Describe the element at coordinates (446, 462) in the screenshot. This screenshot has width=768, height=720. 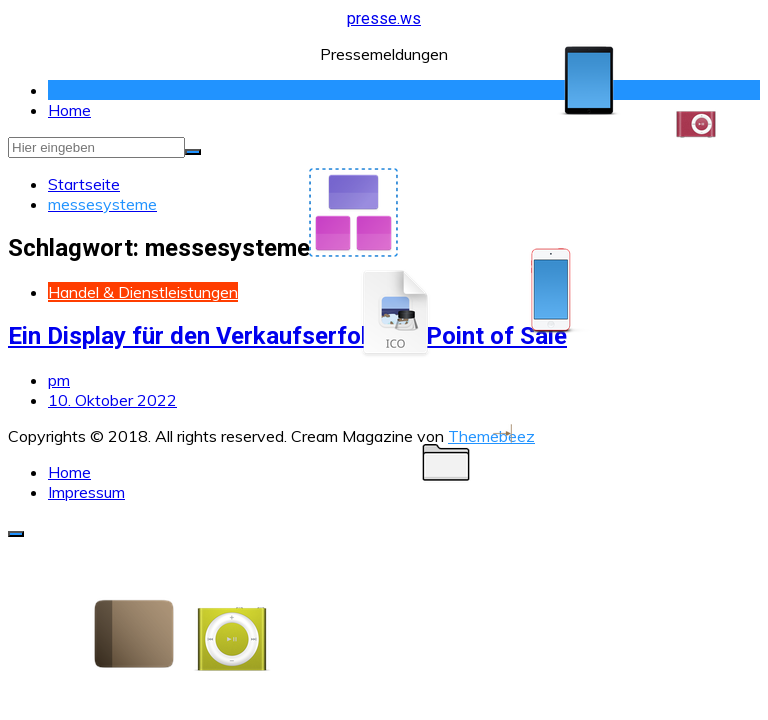
I see `access a mail folder` at that location.